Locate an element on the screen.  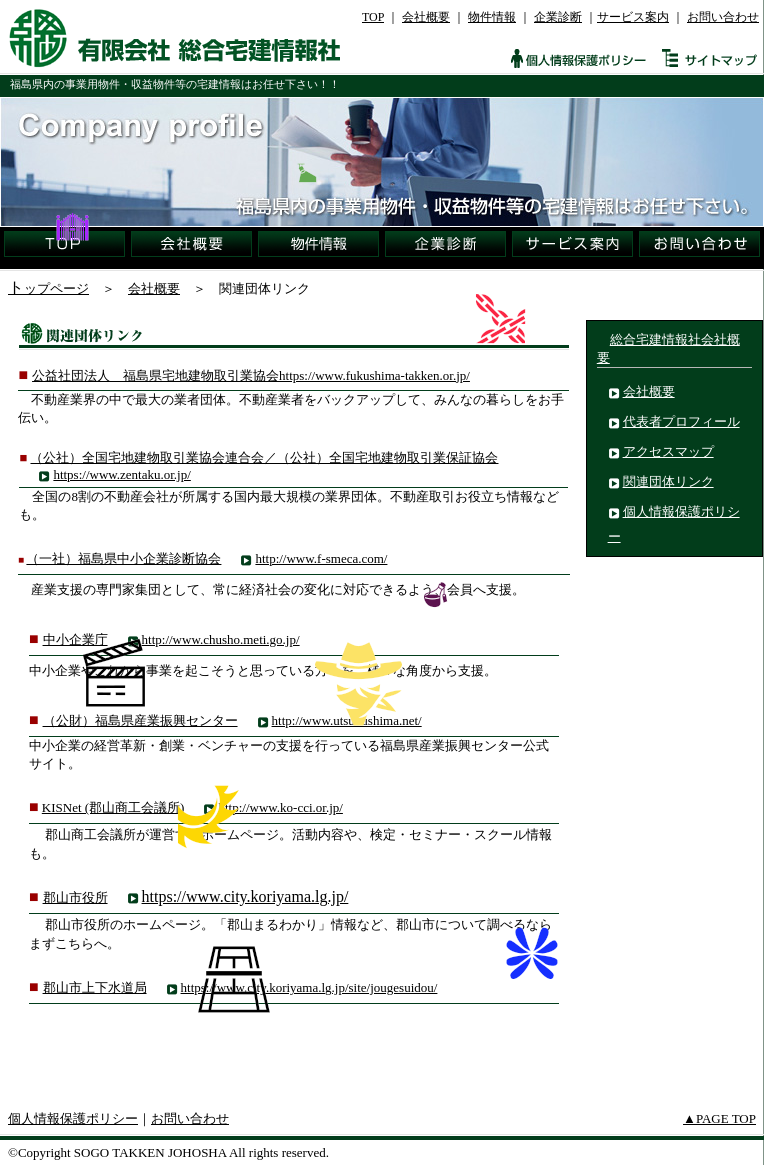
consume a potion or drink item is located at coordinates (435, 594).